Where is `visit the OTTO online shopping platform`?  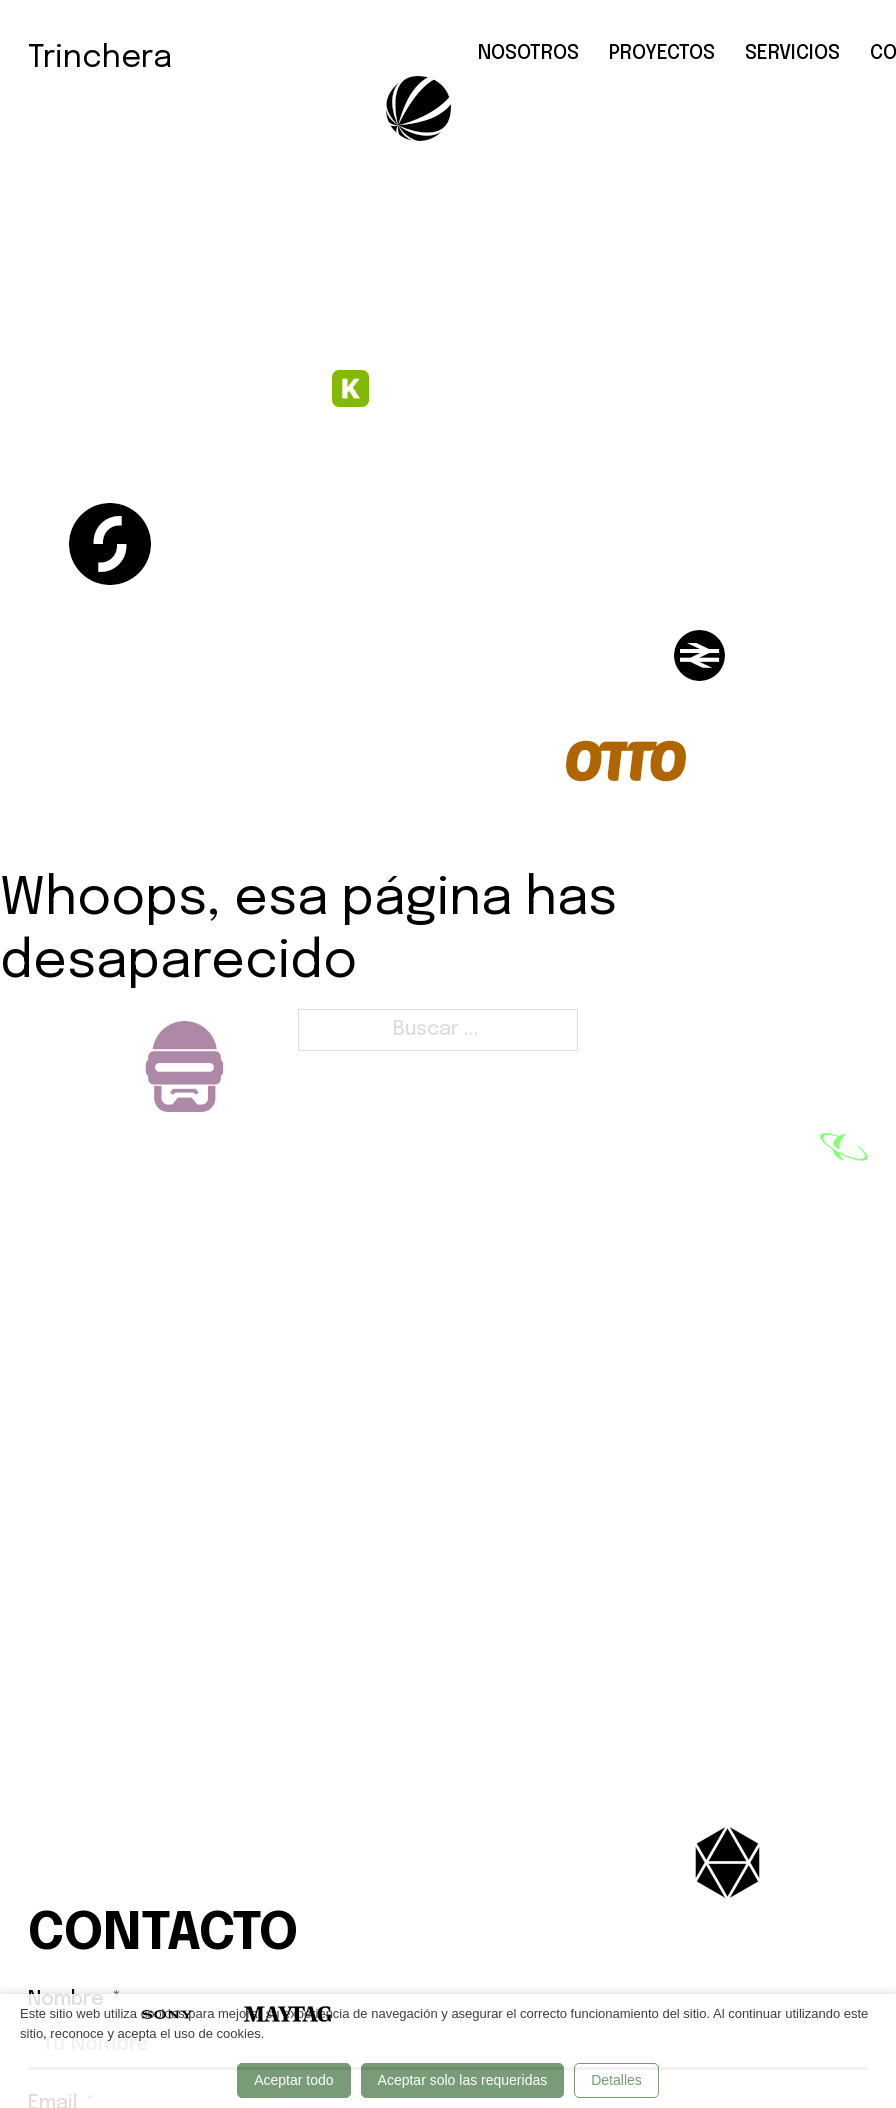 visit the OTTO online shopping platform is located at coordinates (626, 761).